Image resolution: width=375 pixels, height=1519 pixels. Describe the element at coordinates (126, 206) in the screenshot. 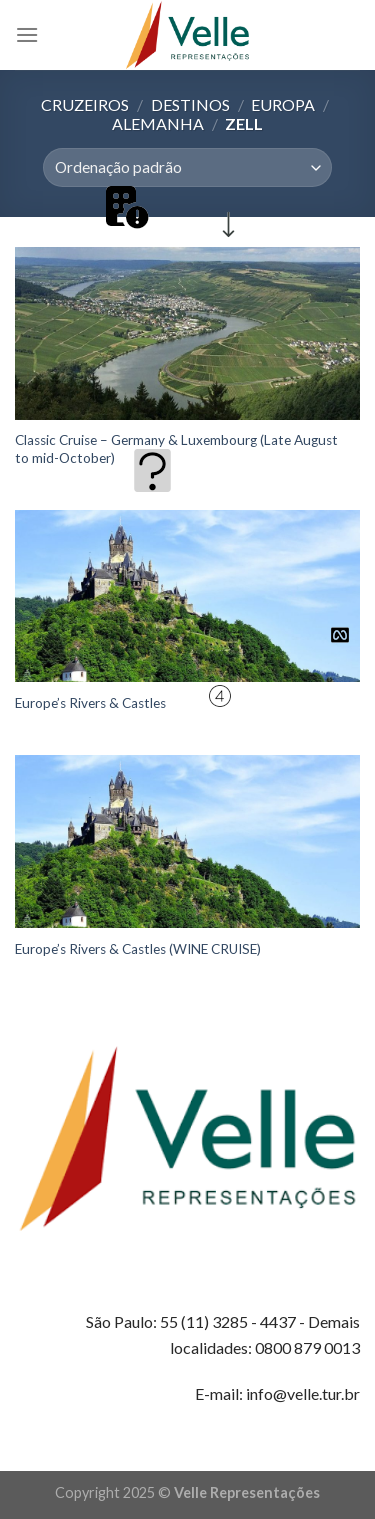

I see `building or property alert notification` at that location.